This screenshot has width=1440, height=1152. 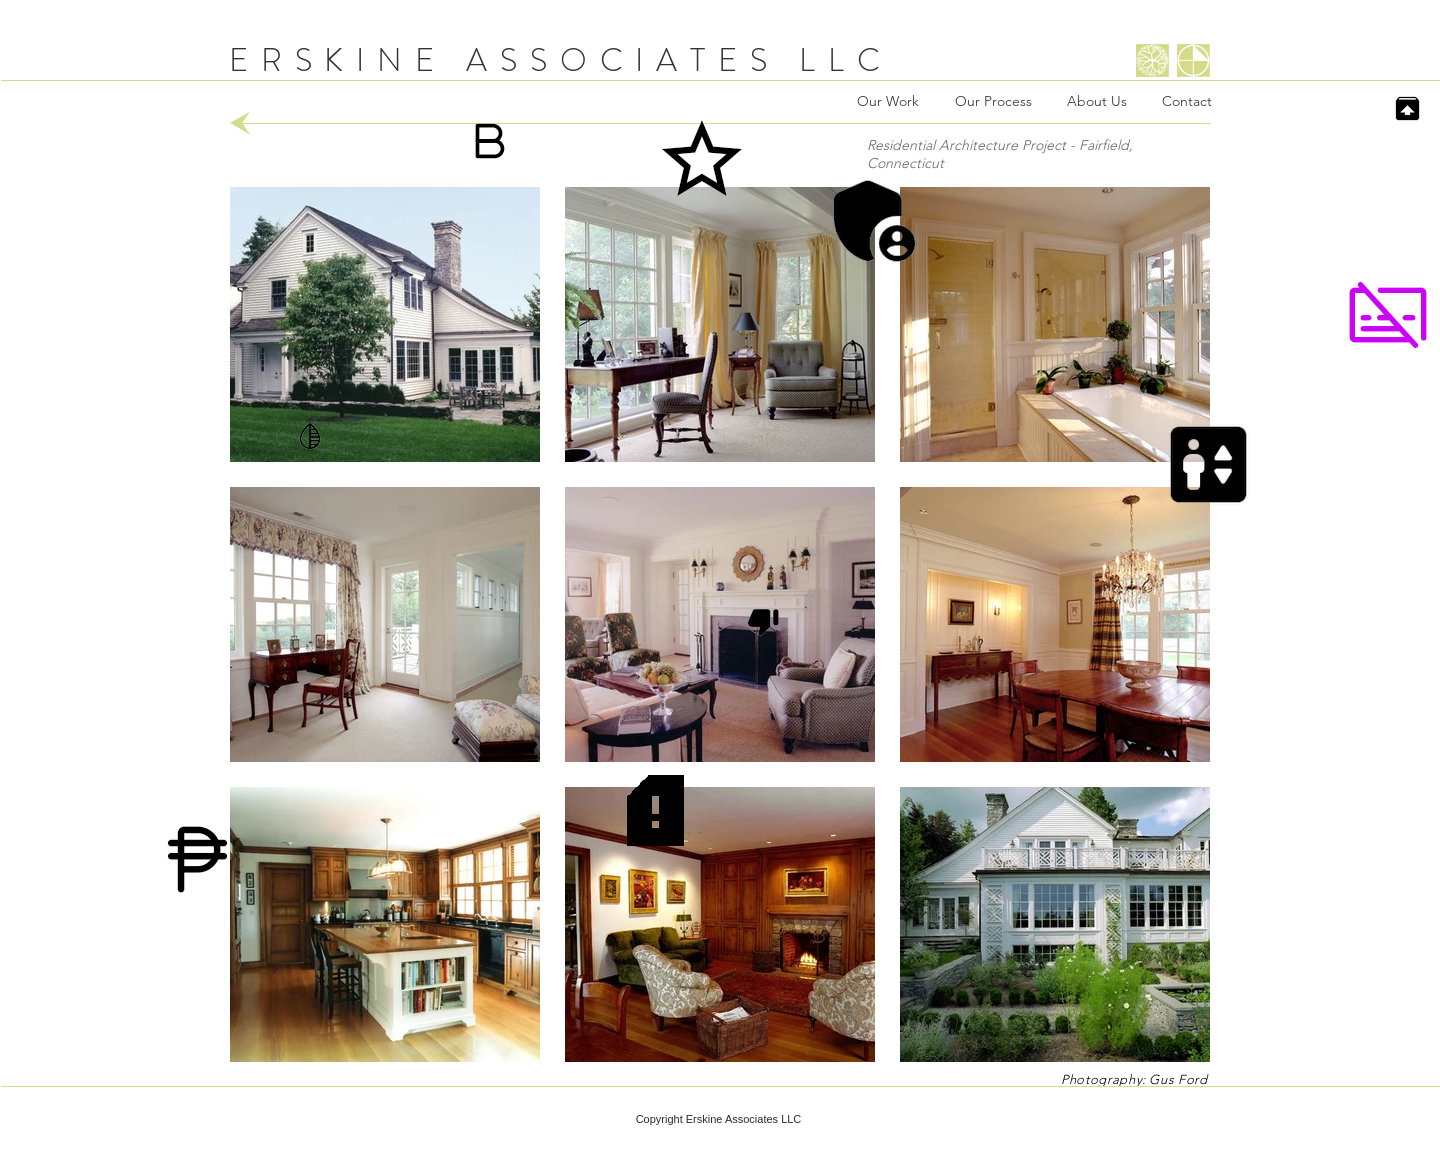 What do you see at coordinates (310, 437) in the screenshot?
I see `adjust opacity or transparency level` at bounding box center [310, 437].